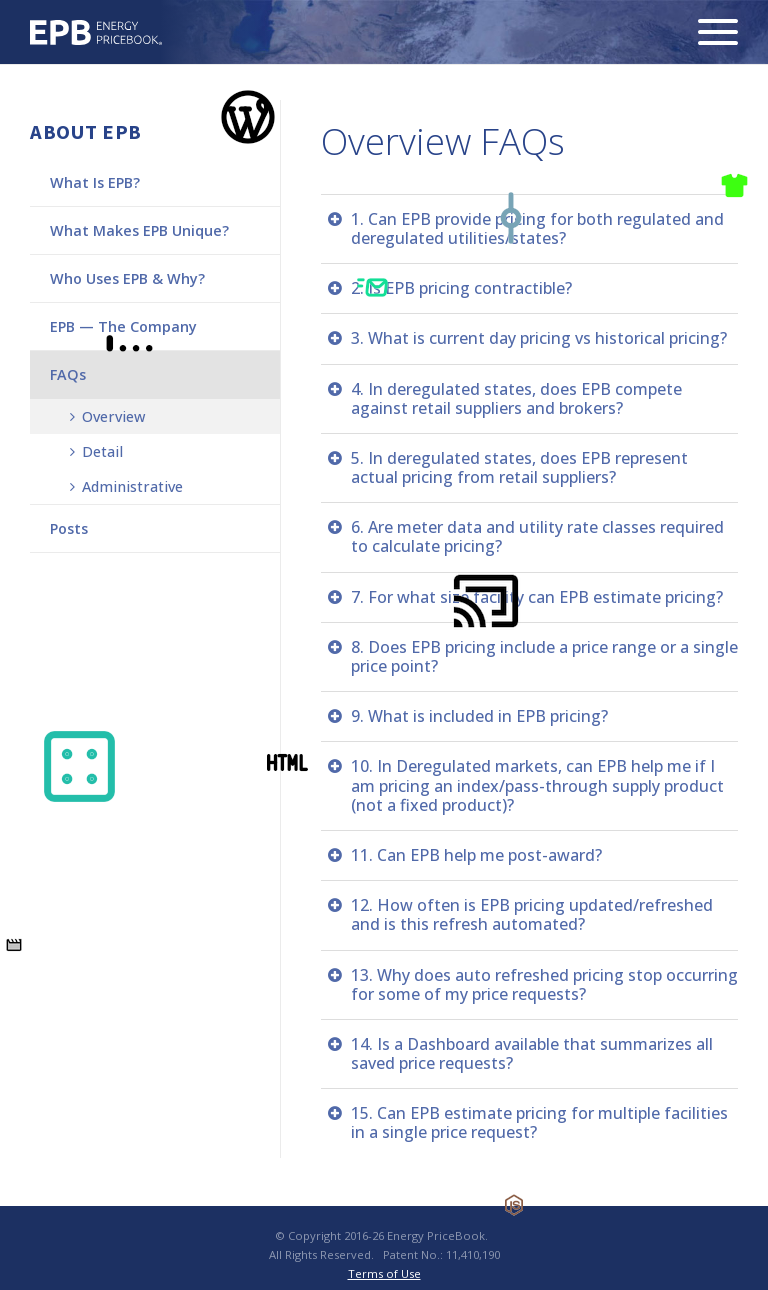 This screenshot has width=768, height=1290. Describe the element at coordinates (486, 601) in the screenshot. I see `indicates active casting connection to a device` at that location.